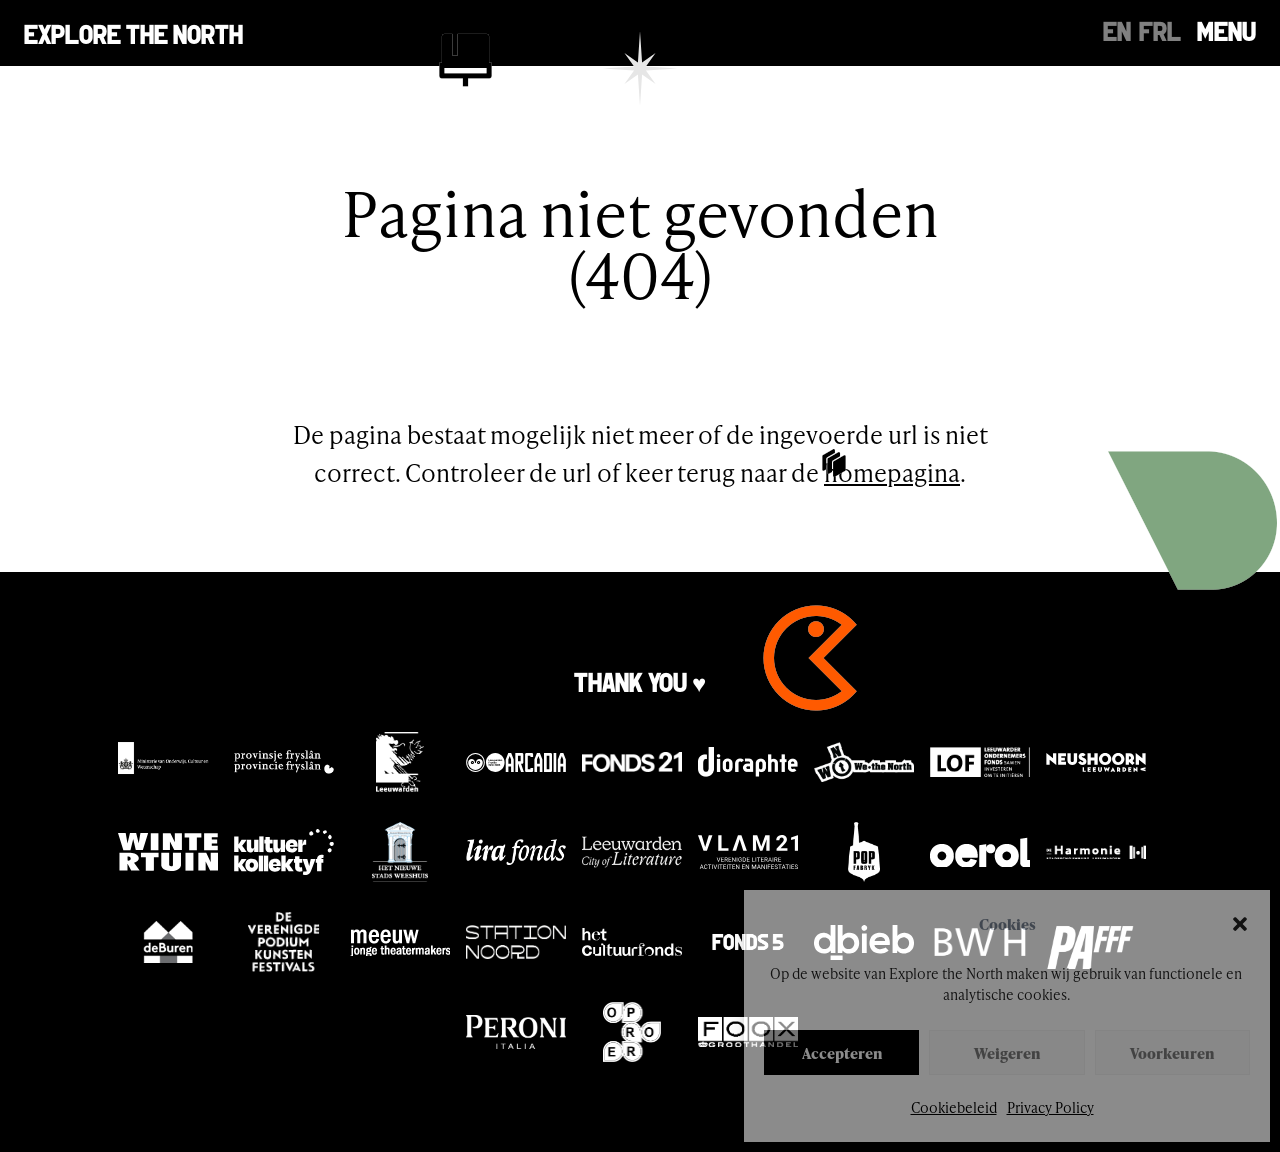 The width and height of the screenshot is (1280, 1152). Describe the element at coordinates (816, 658) in the screenshot. I see `open games or gaming section` at that location.